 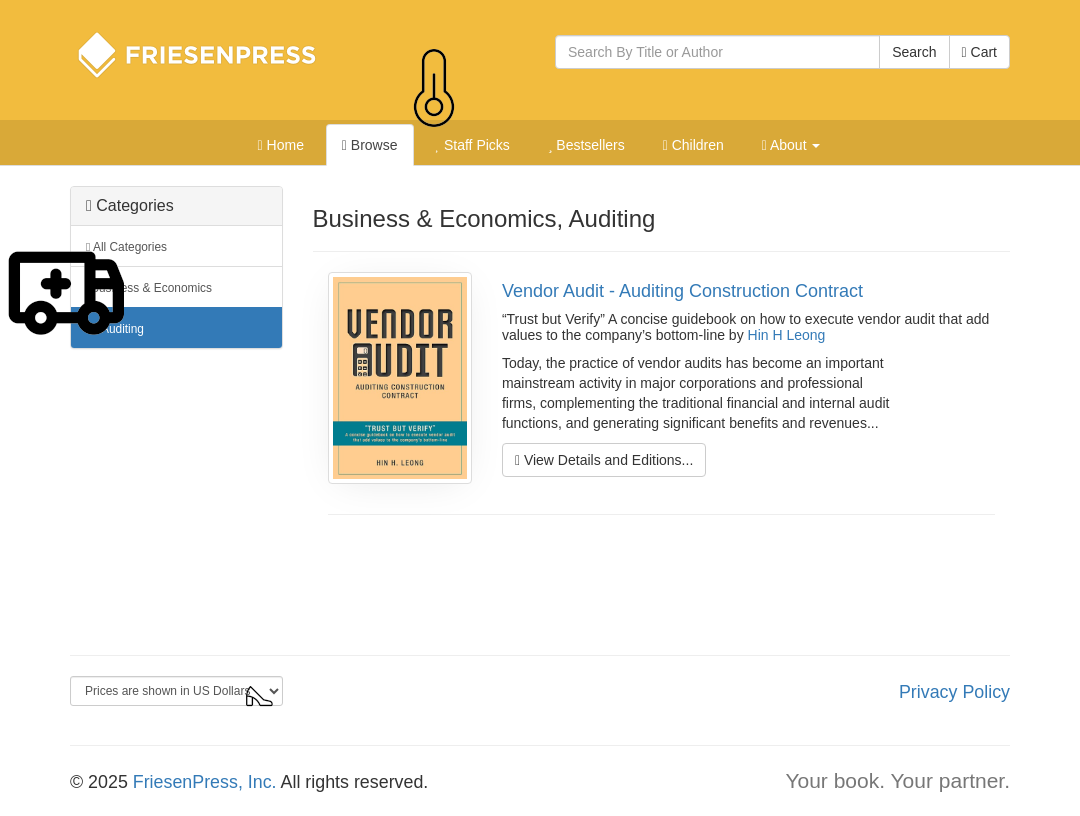 What do you see at coordinates (434, 88) in the screenshot?
I see `view current temperature` at bounding box center [434, 88].